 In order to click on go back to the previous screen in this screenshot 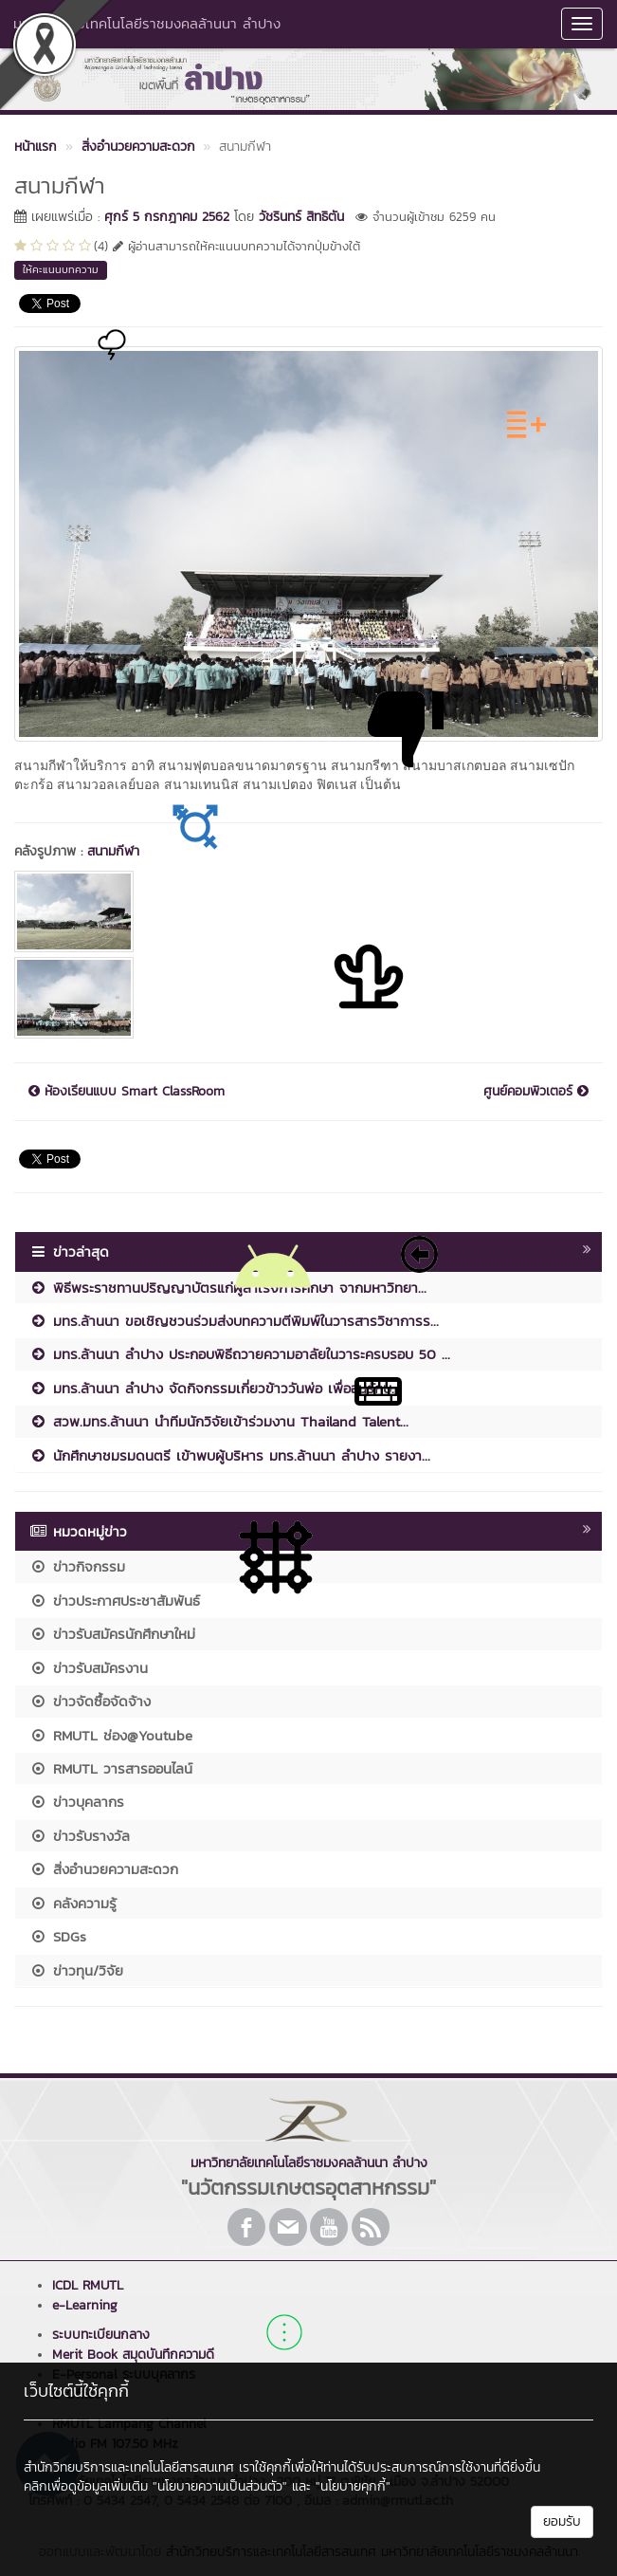, I will do `click(419, 1254)`.